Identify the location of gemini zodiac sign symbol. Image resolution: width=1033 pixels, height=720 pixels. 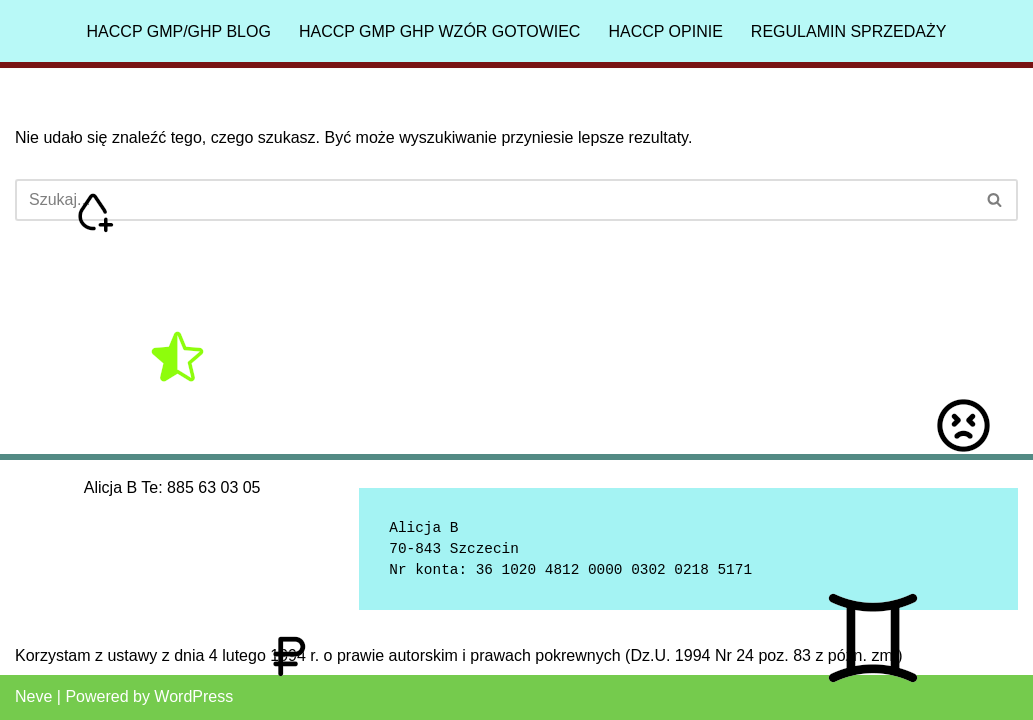
(873, 638).